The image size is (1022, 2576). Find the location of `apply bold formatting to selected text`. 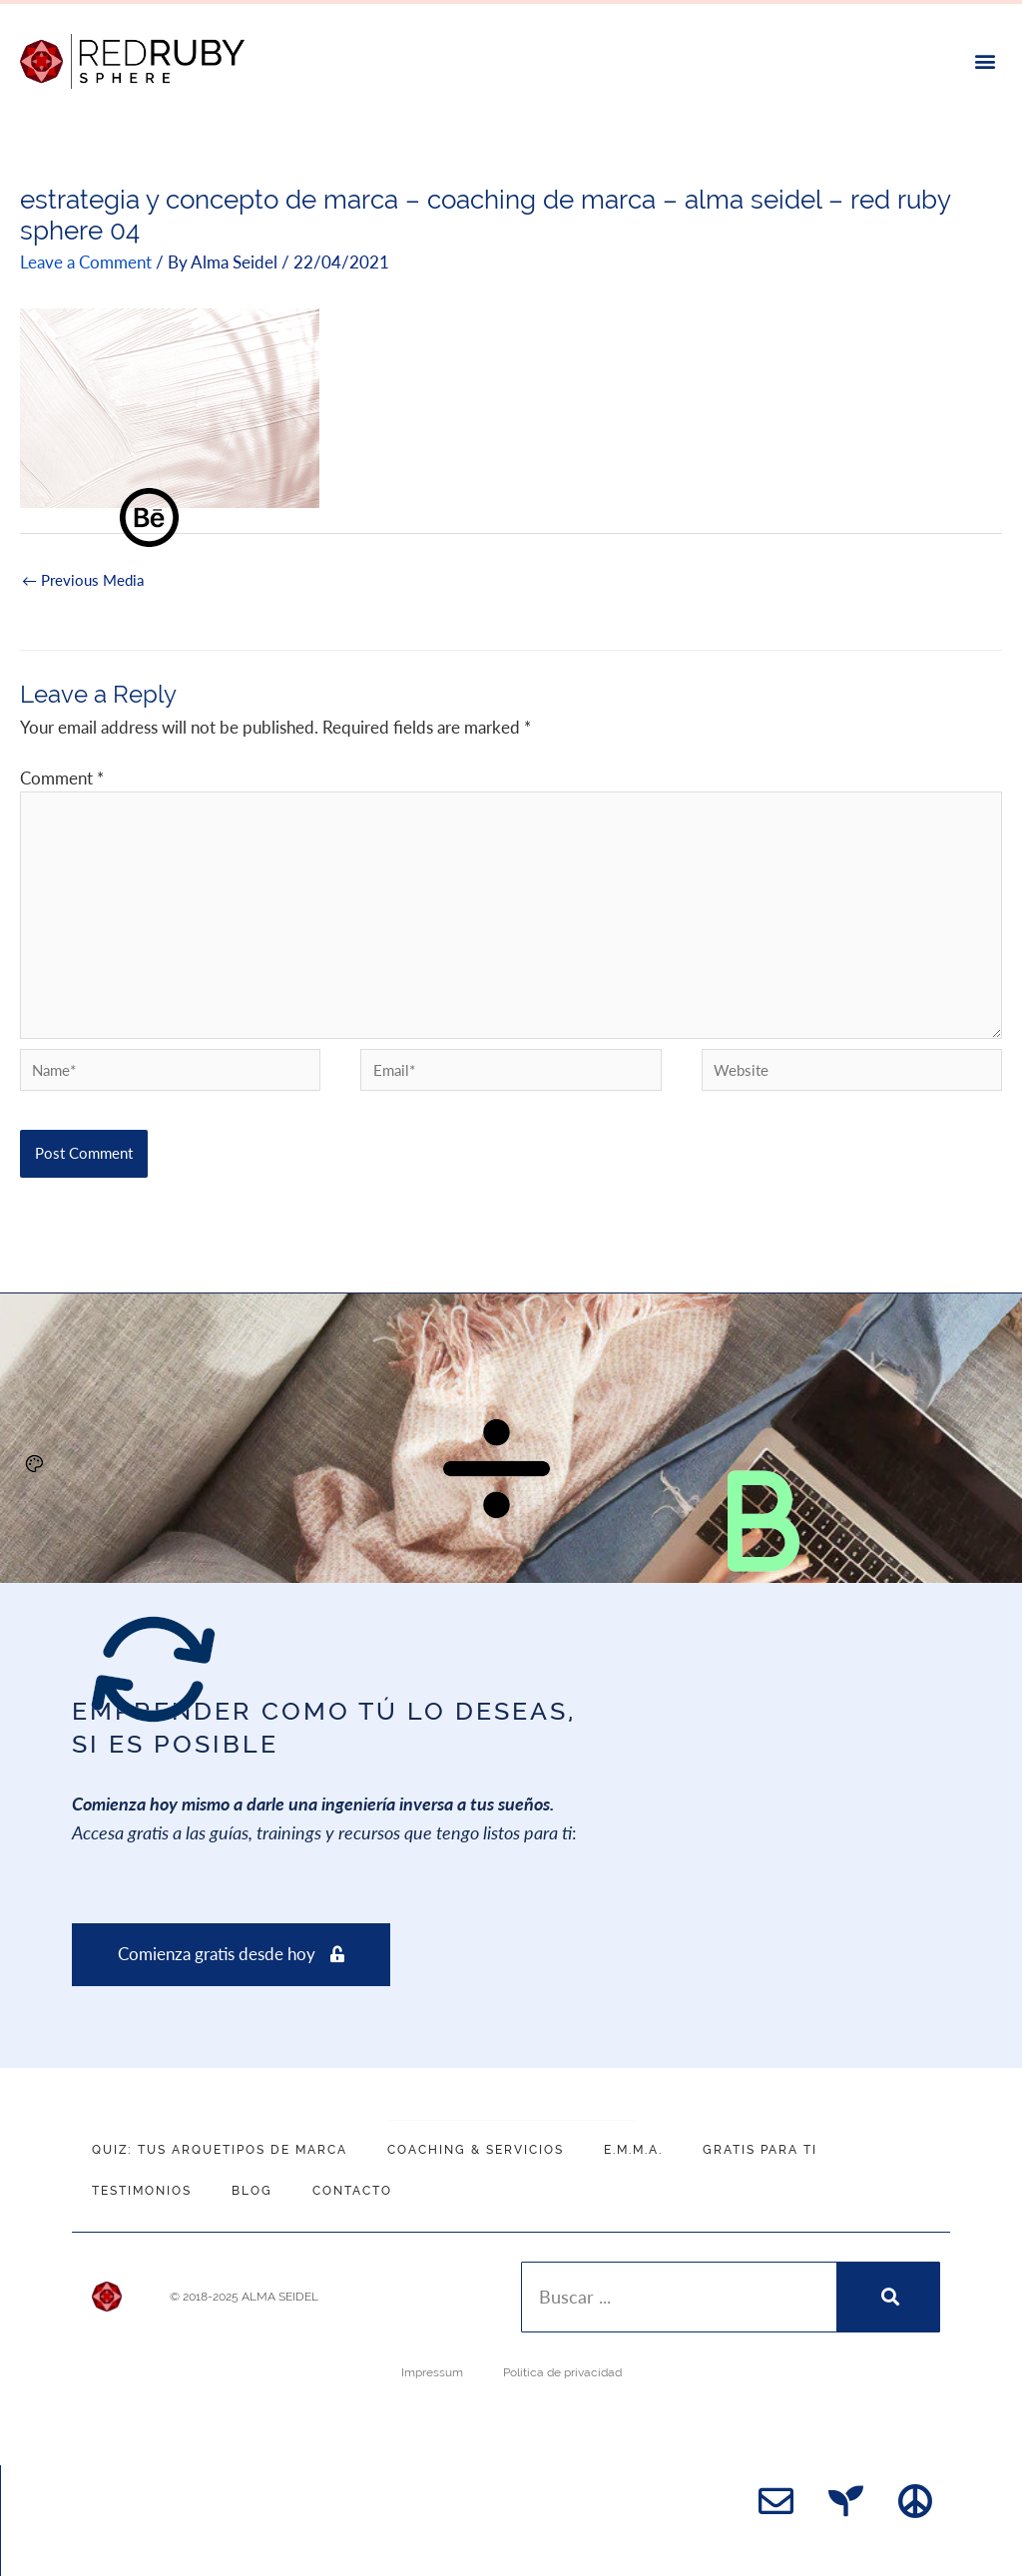

apply bold formatting to selected text is located at coordinates (764, 1521).